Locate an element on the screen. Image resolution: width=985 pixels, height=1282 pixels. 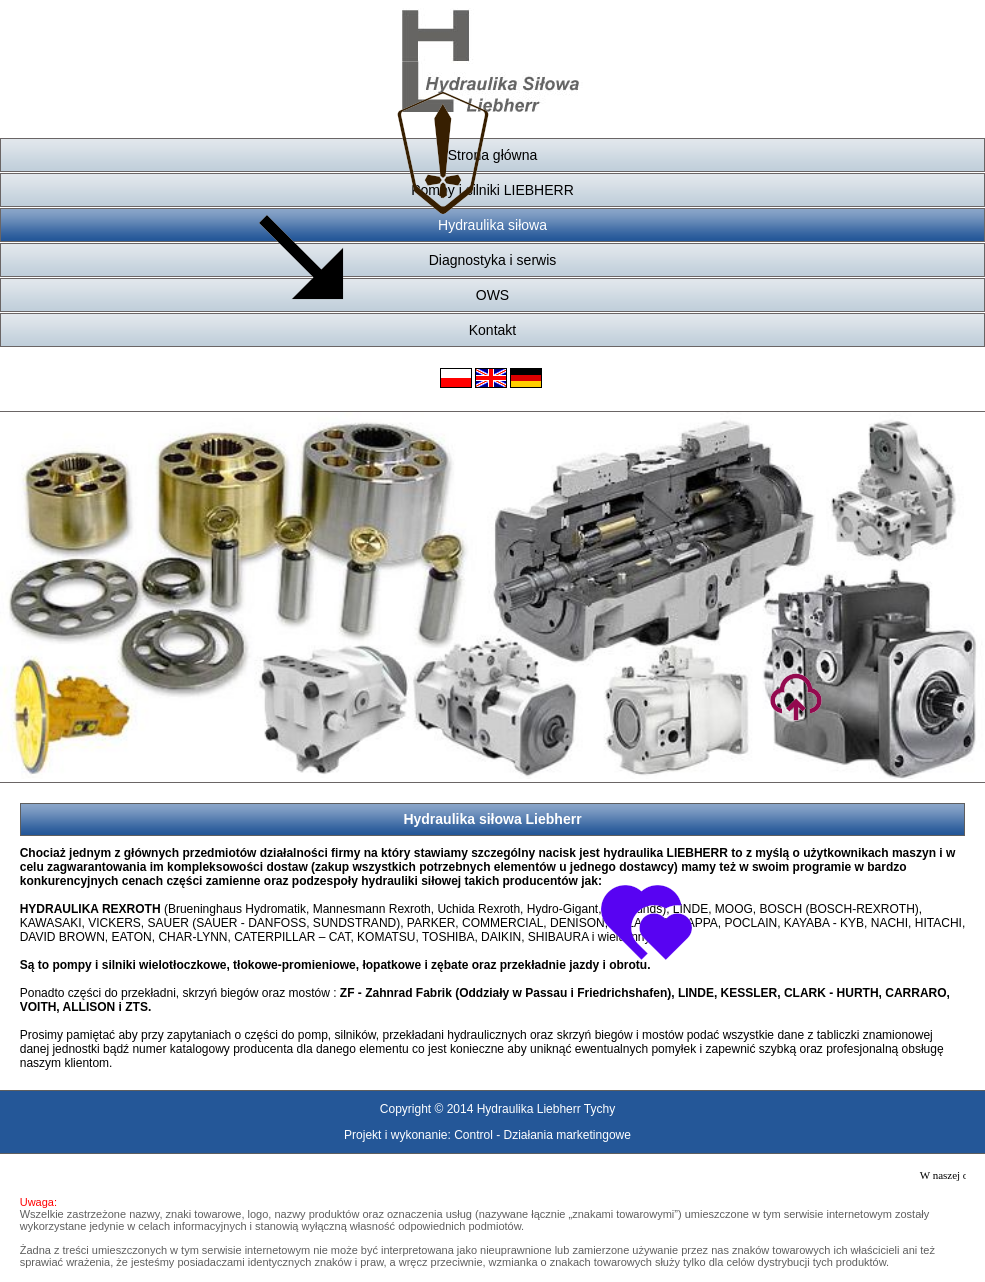
upload file to cloud storage is located at coordinates (796, 697).